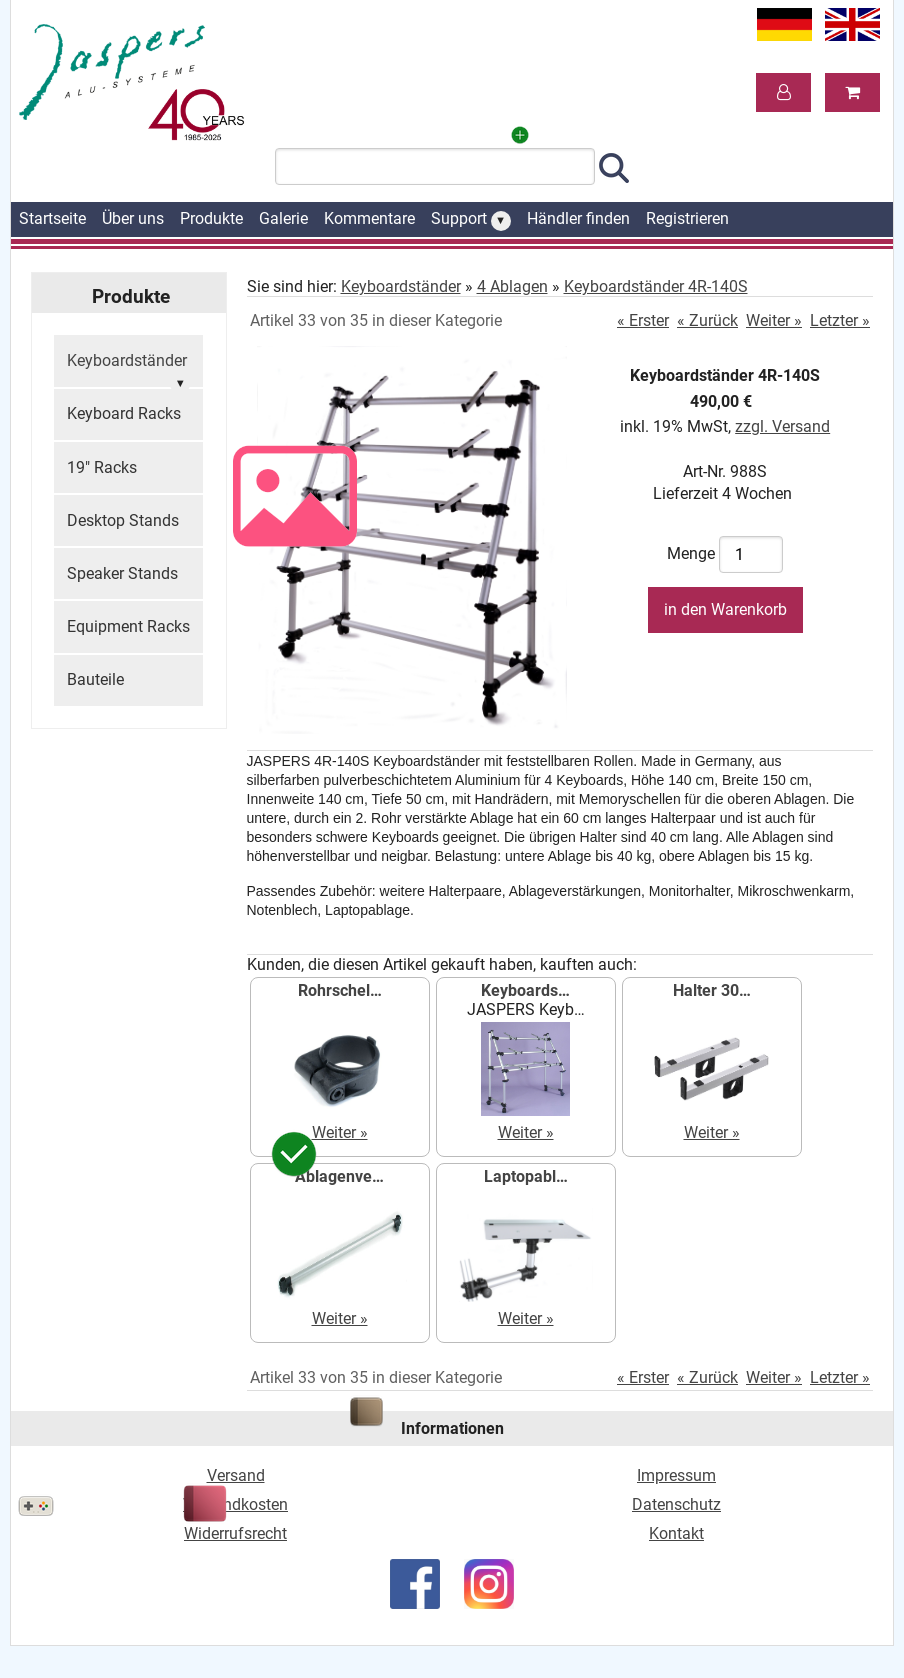  What do you see at coordinates (295, 500) in the screenshot?
I see `open photo viewer application` at bounding box center [295, 500].